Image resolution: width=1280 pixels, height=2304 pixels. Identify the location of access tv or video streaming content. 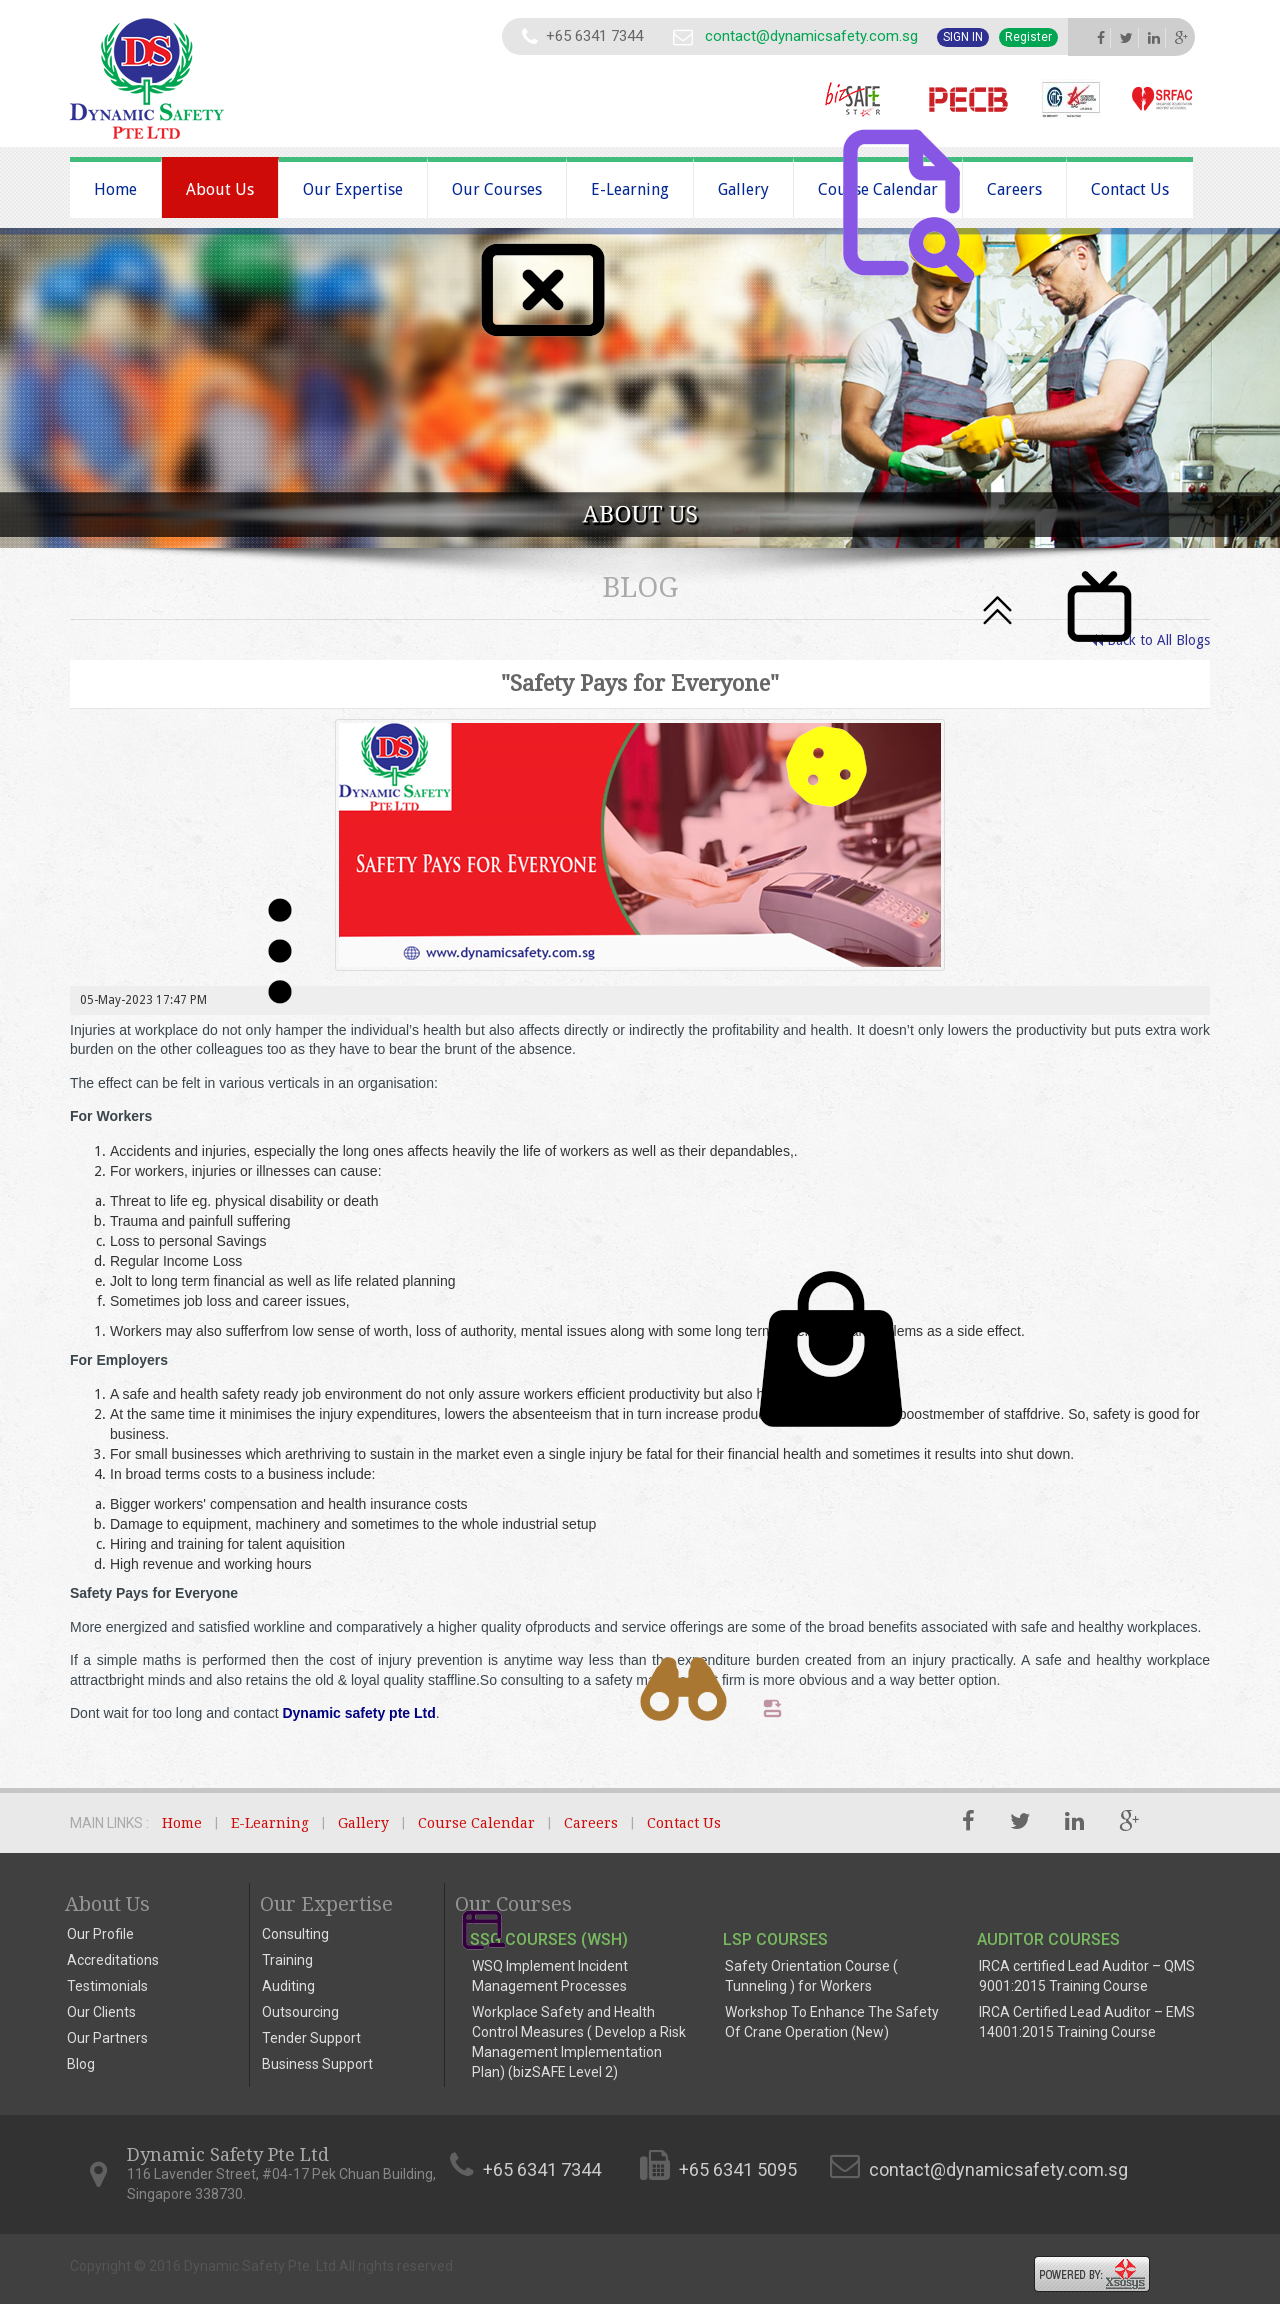
(1099, 606).